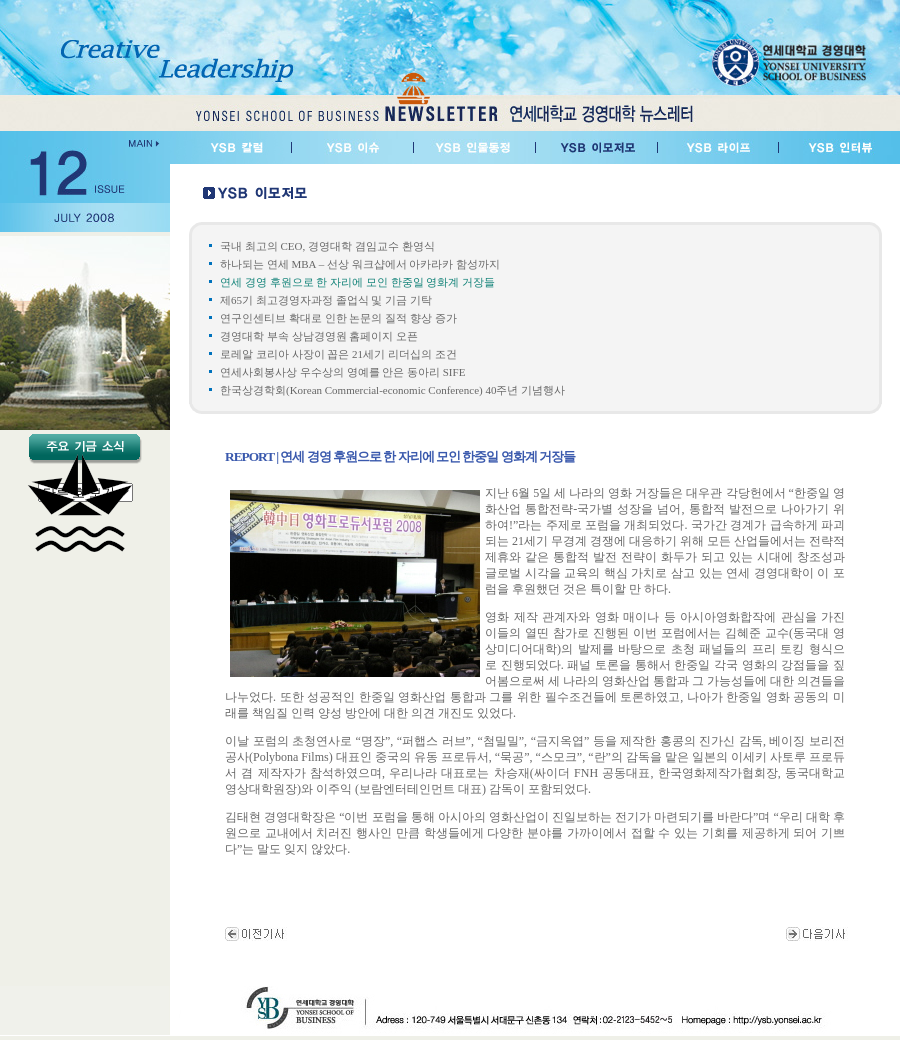  I want to click on access kitchen or cooking tools, so click(413, 88).